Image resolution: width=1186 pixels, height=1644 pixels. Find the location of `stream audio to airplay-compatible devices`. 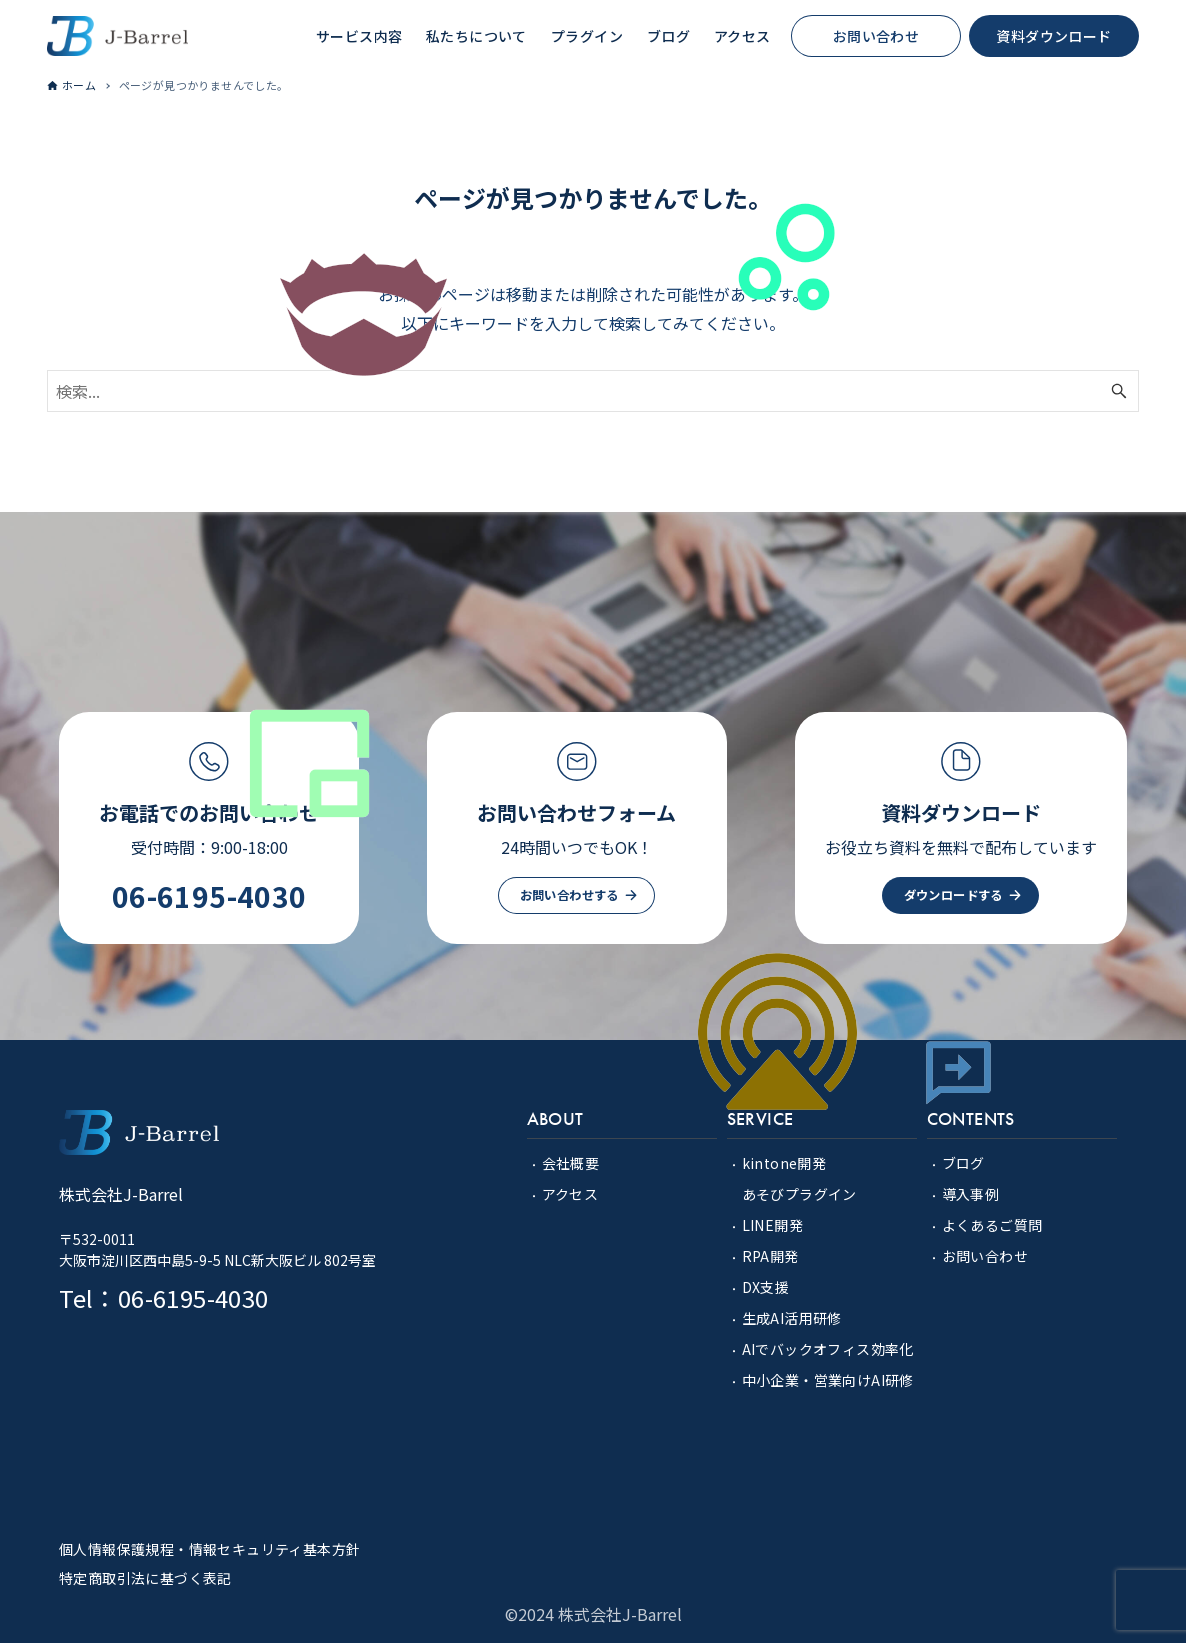

stream audio to airplay-compatible devices is located at coordinates (777, 1031).